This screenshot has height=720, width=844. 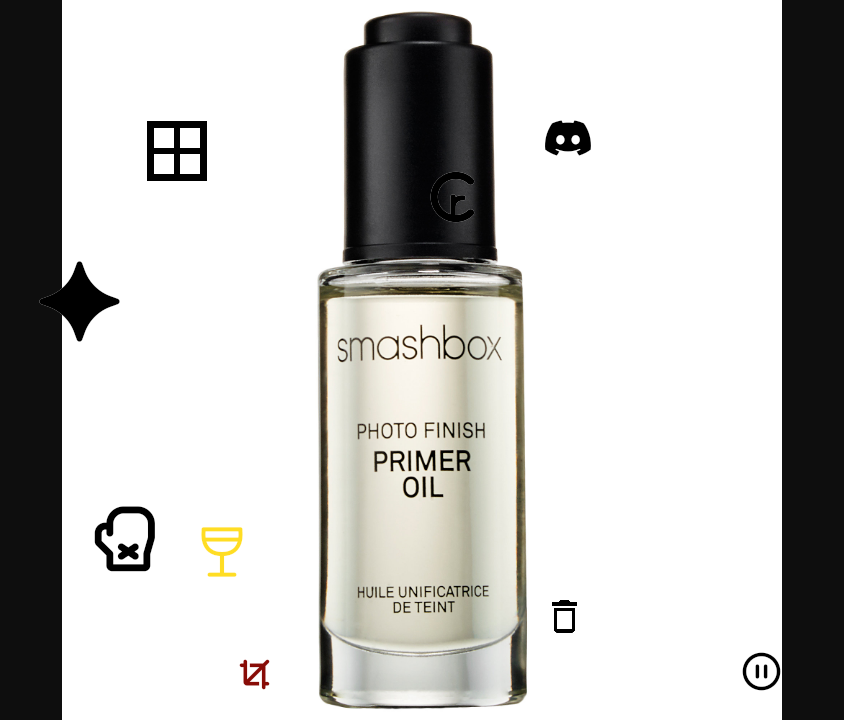 What do you see at coordinates (454, 197) in the screenshot?
I see `indicates brazilian cruzeiro currency` at bounding box center [454, 197].